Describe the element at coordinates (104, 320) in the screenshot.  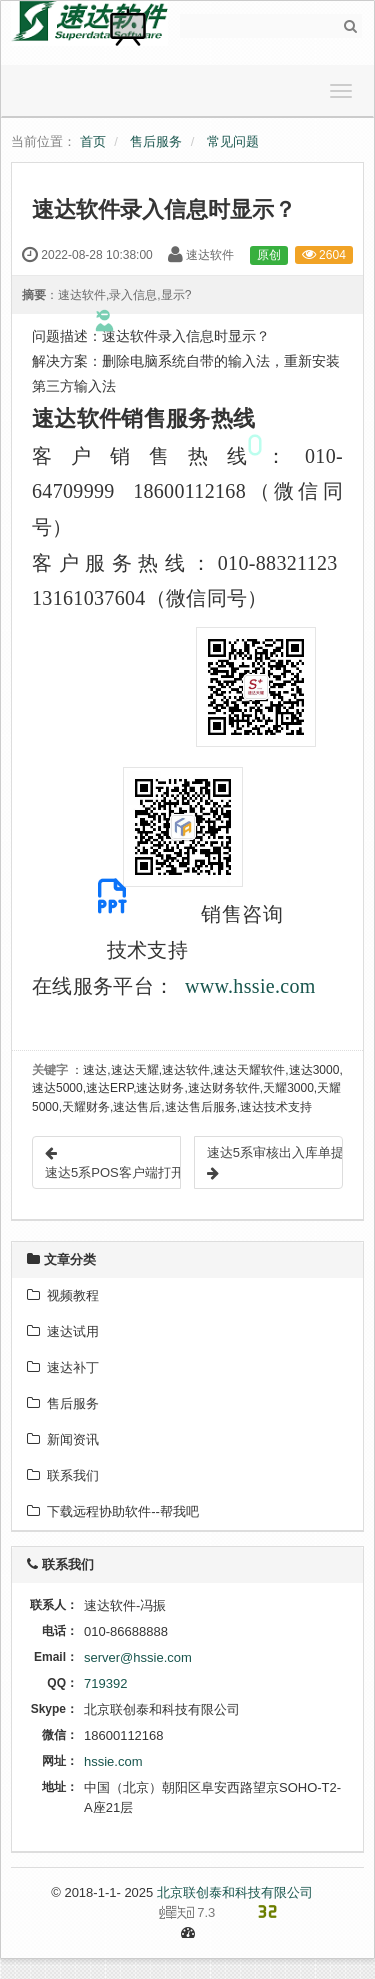
I see `switch to incognito or private mode` at that location.